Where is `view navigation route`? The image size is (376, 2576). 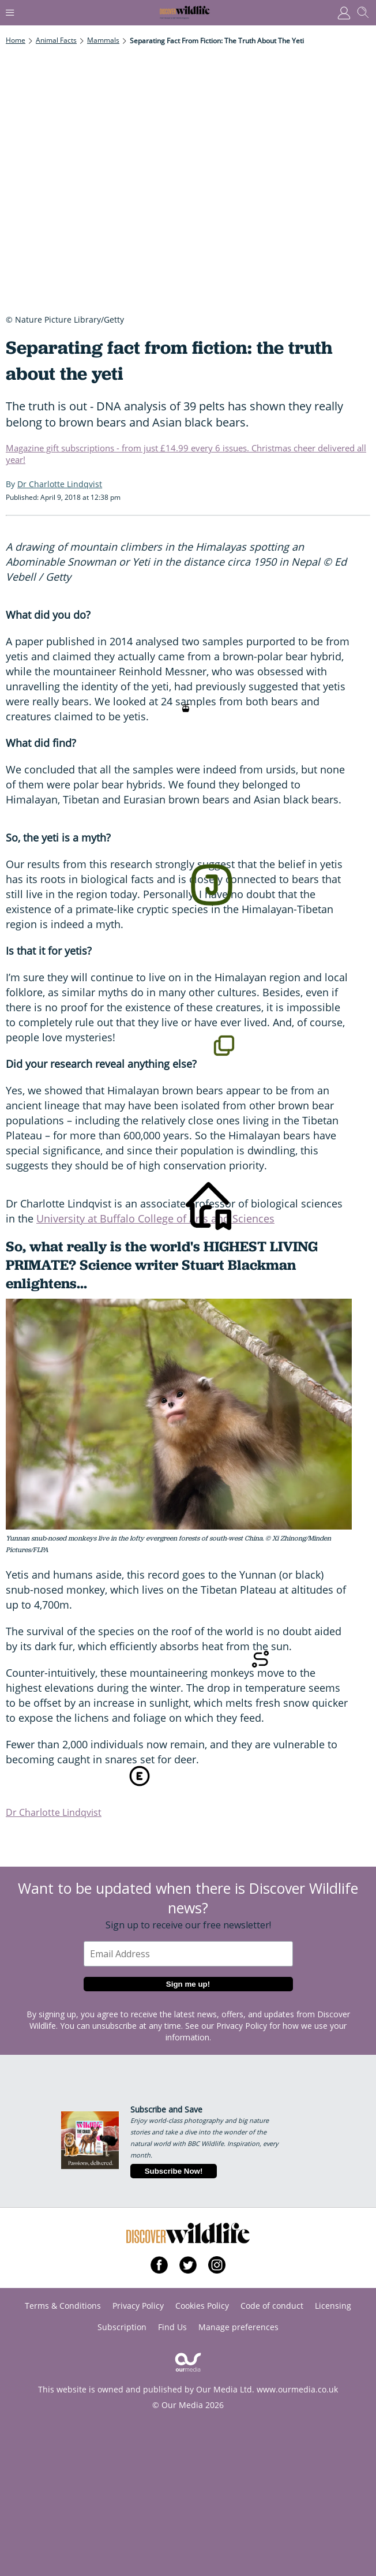
view navigation route is located at coordinates (260, 1659).